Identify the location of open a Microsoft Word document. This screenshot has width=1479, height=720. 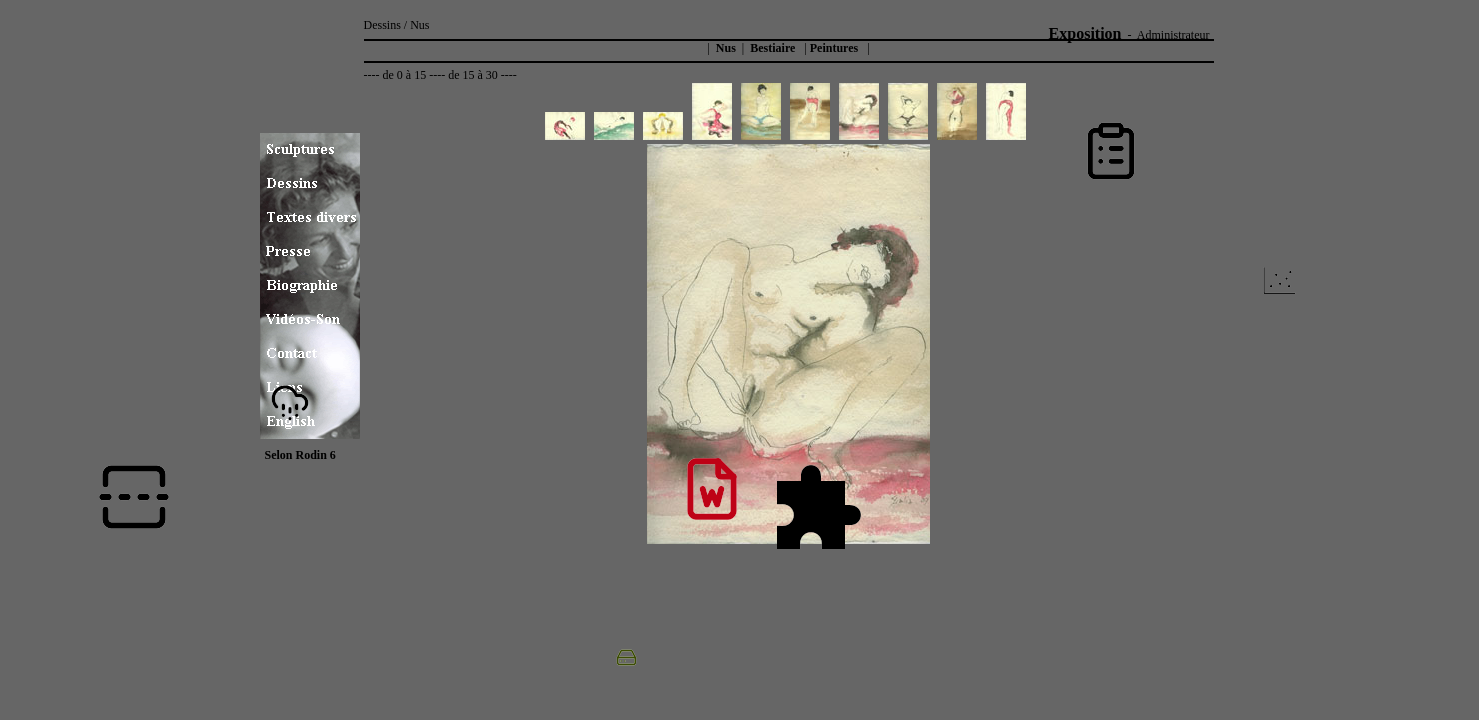
(712, 489).